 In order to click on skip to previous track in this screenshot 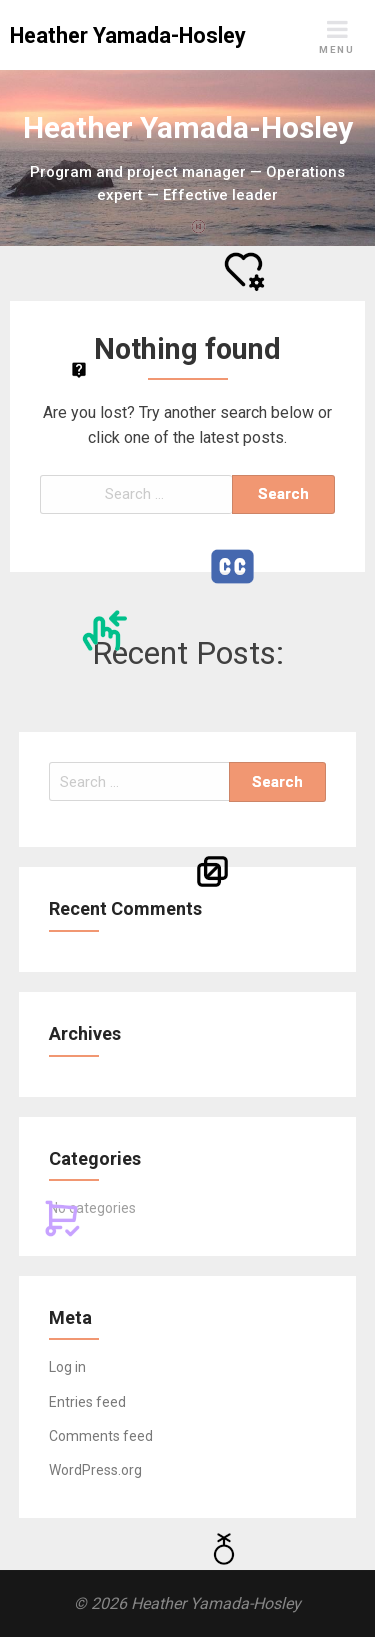, I will do `click(198, 226)`.